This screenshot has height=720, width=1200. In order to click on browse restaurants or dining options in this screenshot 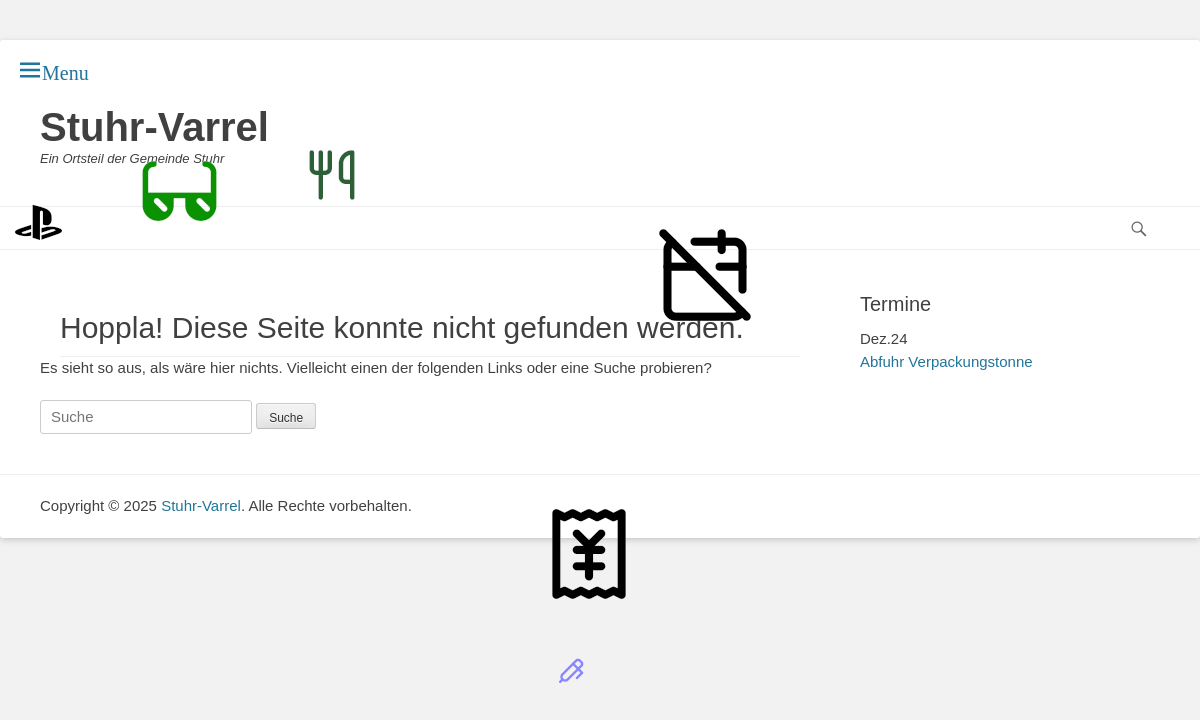, I will do `click(332, 175)`.